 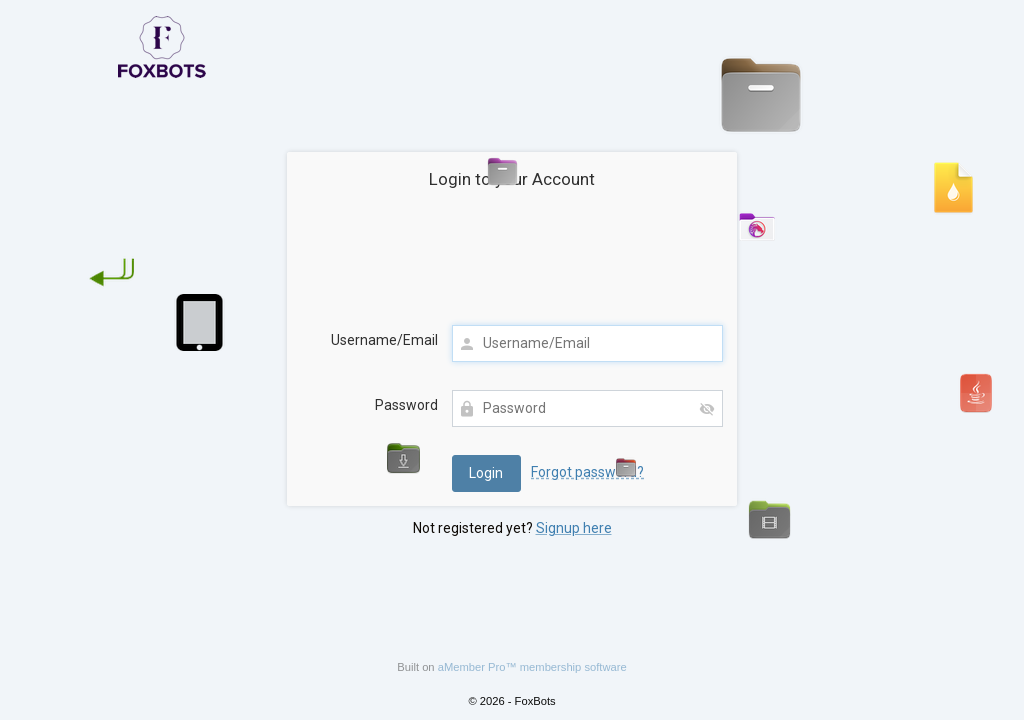 What do you see at coordinates (111, 269) in the screenshot?
I see `reply to all recipients of an email` at bounding box center [111, 269].